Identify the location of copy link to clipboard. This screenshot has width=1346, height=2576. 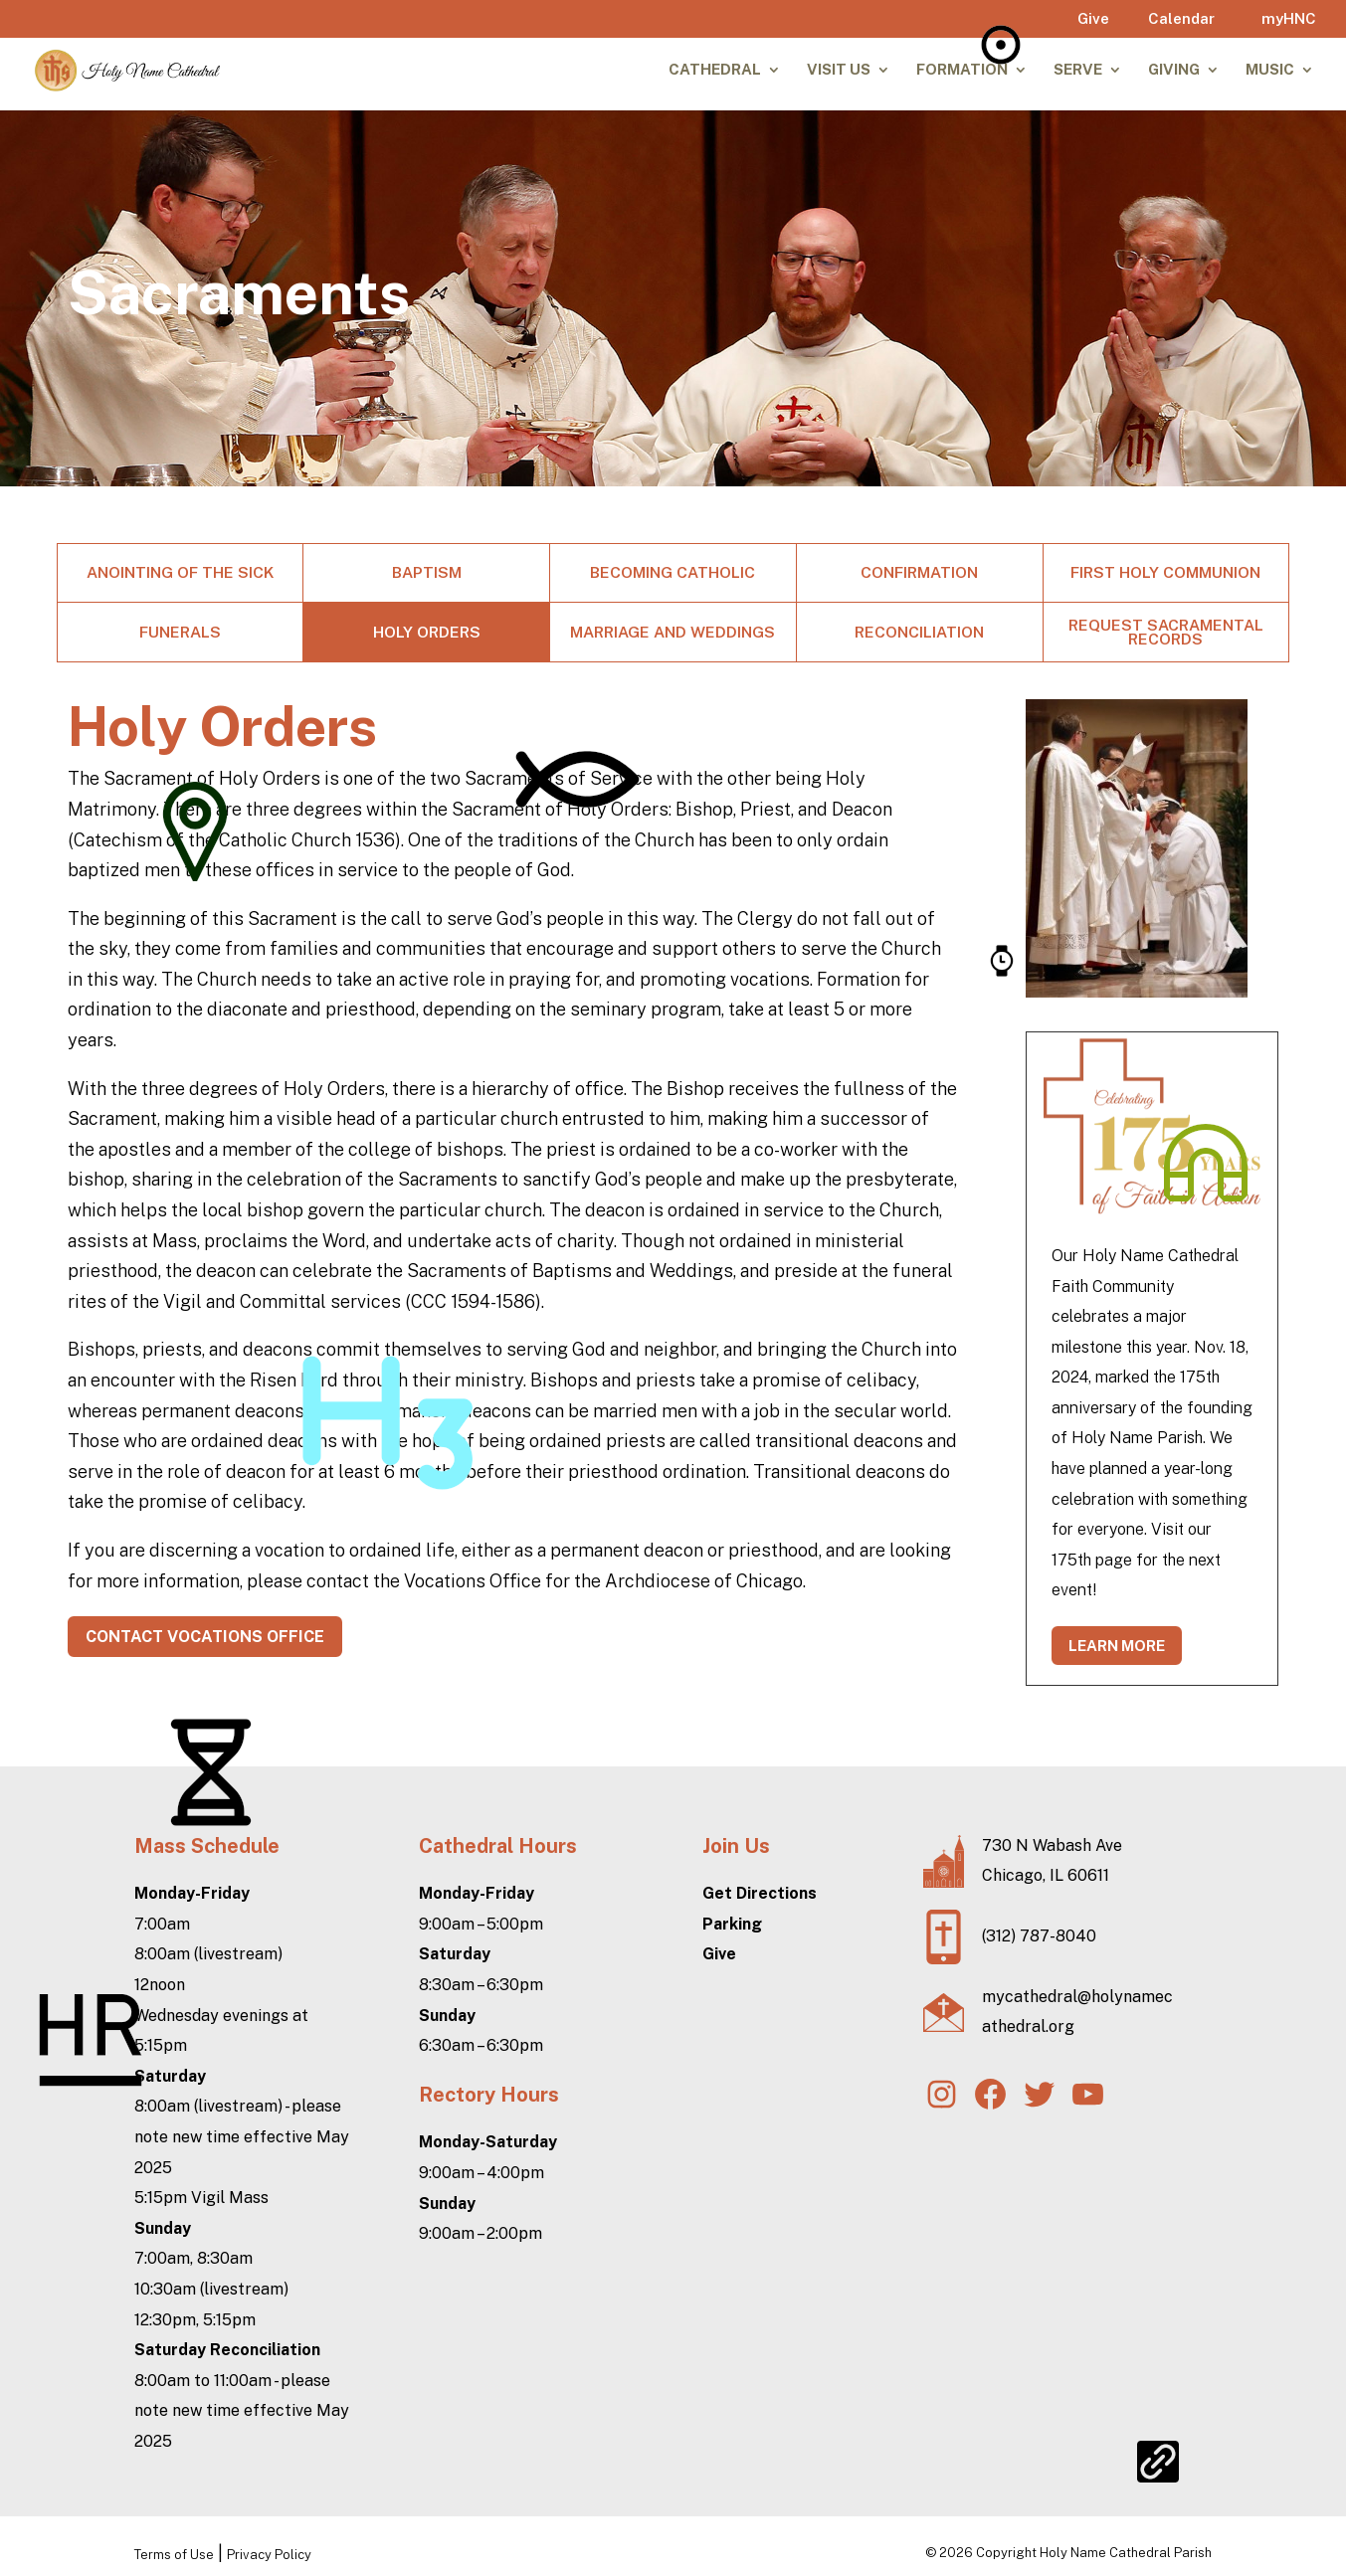
(1158, 2462).